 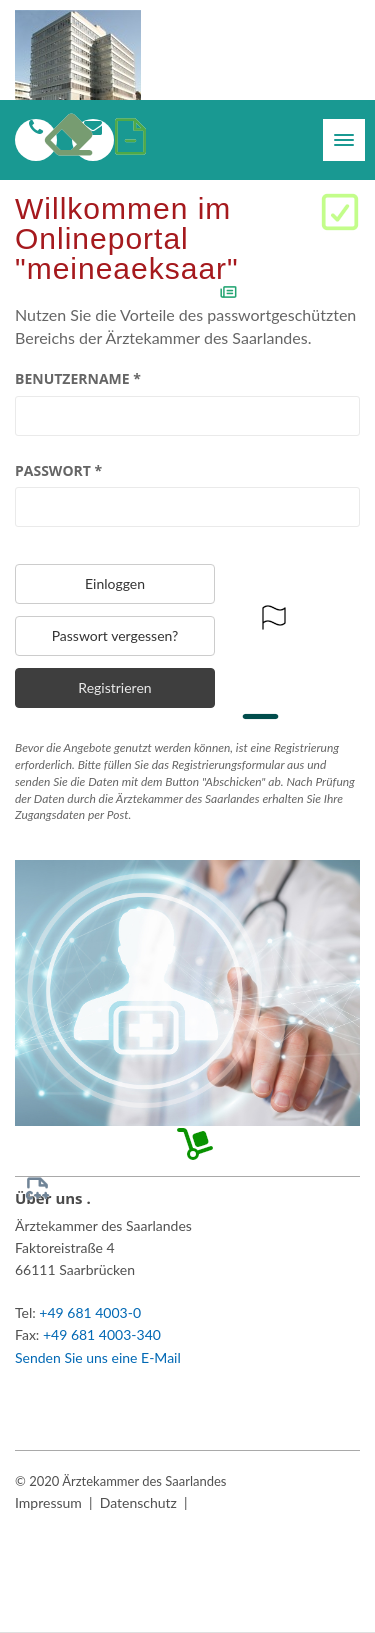 What do you see at coordinates (229, 292) in the screenshot?
I see `view news articles` at bounding box center [229, 292].